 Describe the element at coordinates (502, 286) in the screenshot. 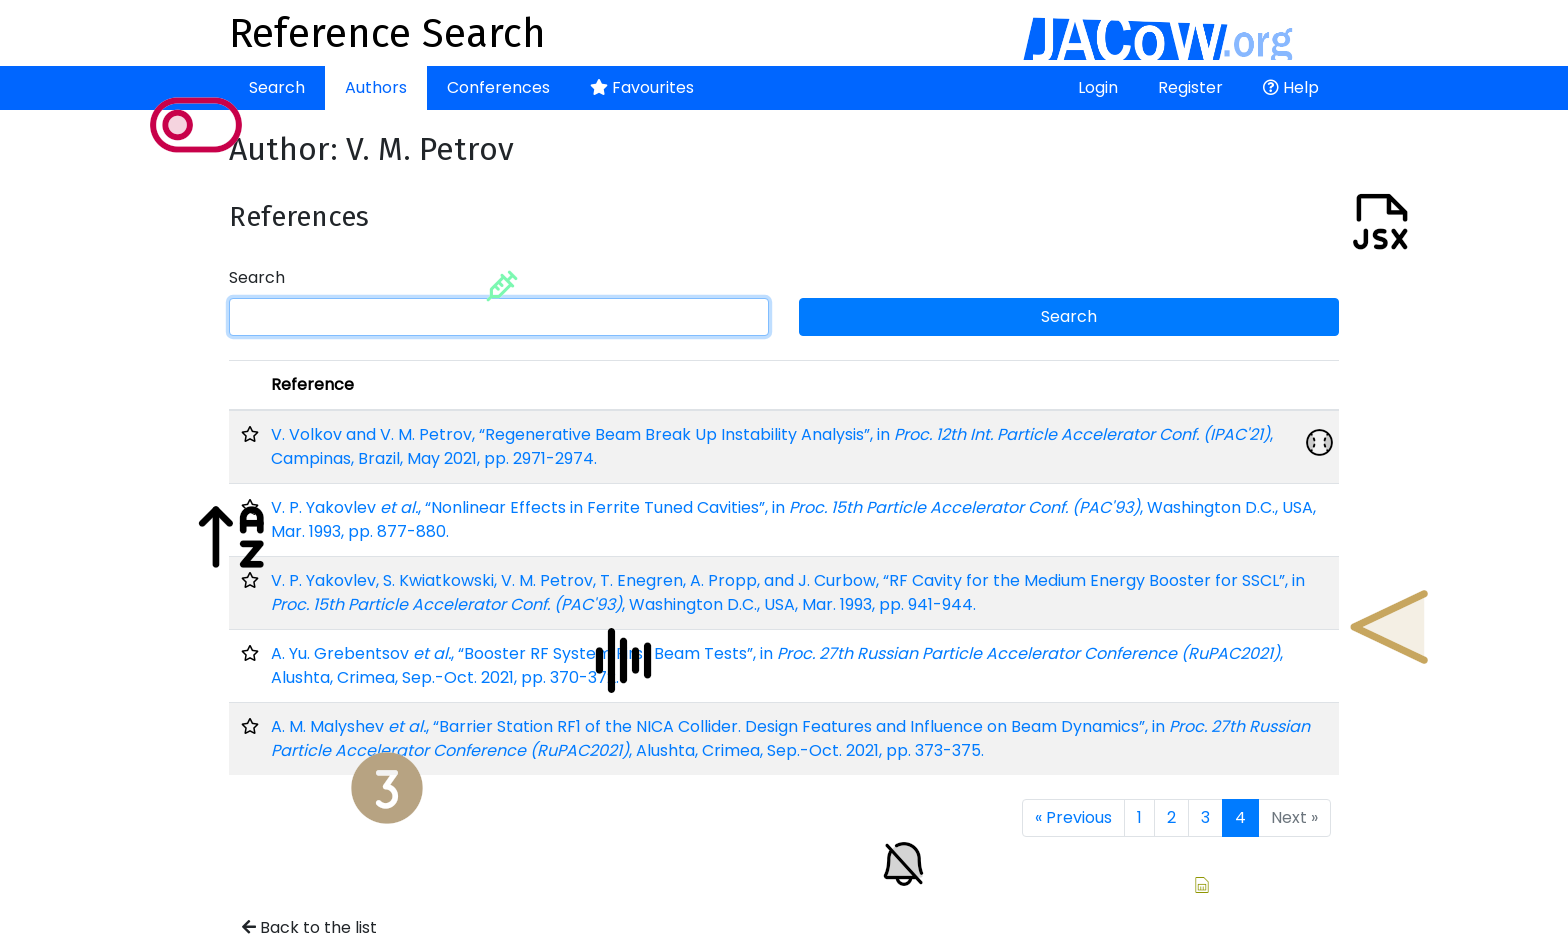

I see `access medical or health information` at that location.